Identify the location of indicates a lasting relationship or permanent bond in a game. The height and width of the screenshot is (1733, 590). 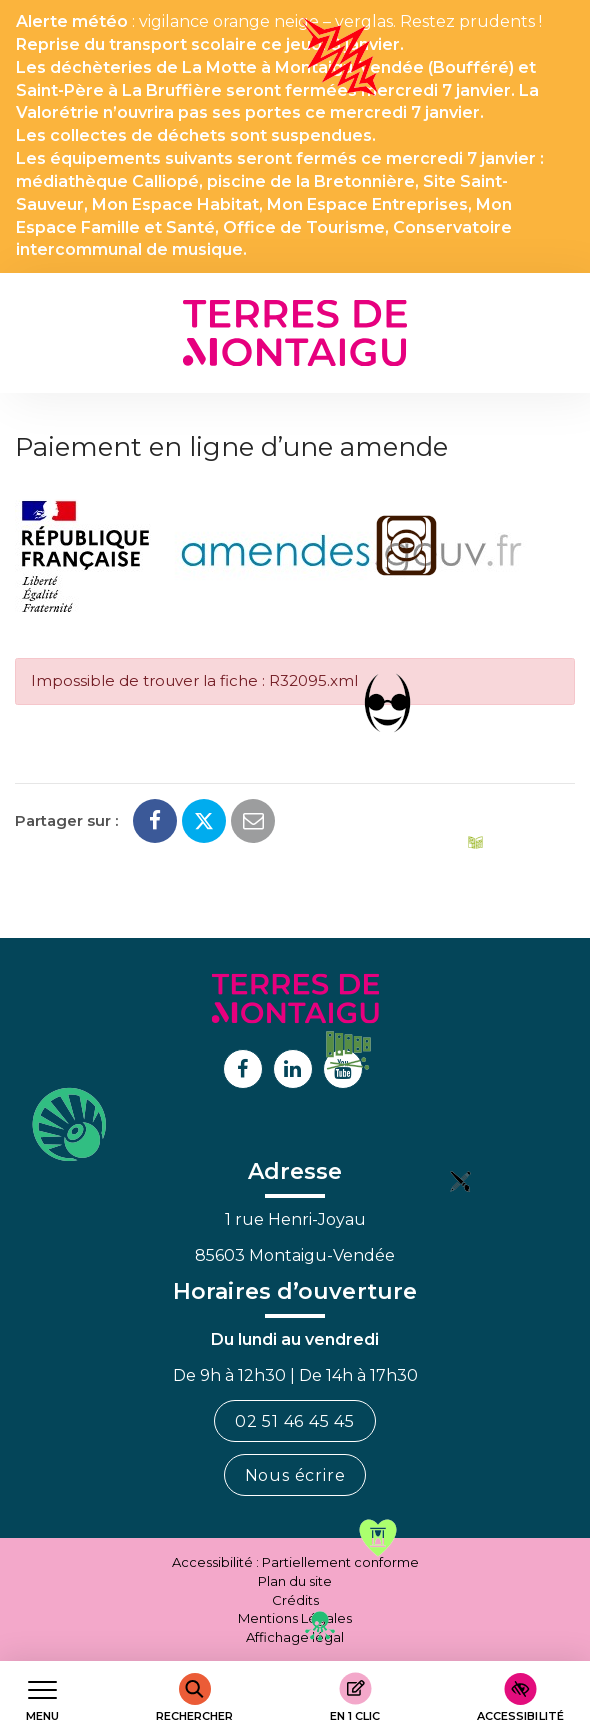
(378, 1538).